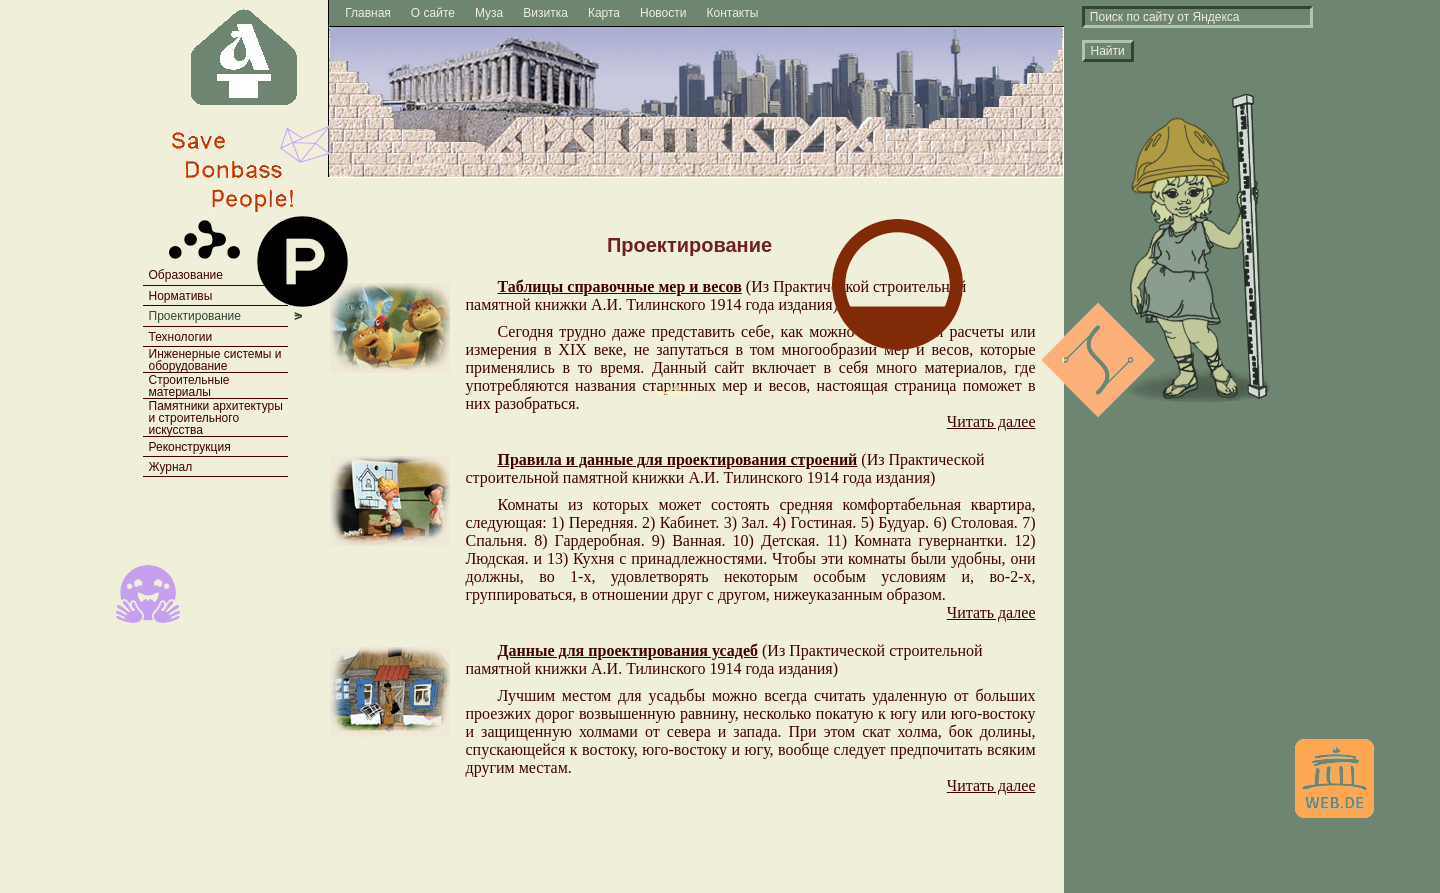 The height and width of the screenshot is (893, 1440). What do you see at coordinates (305, 144) in the screenshot?
I see `checkio coding platform logo` at bounding box center [305, 144].